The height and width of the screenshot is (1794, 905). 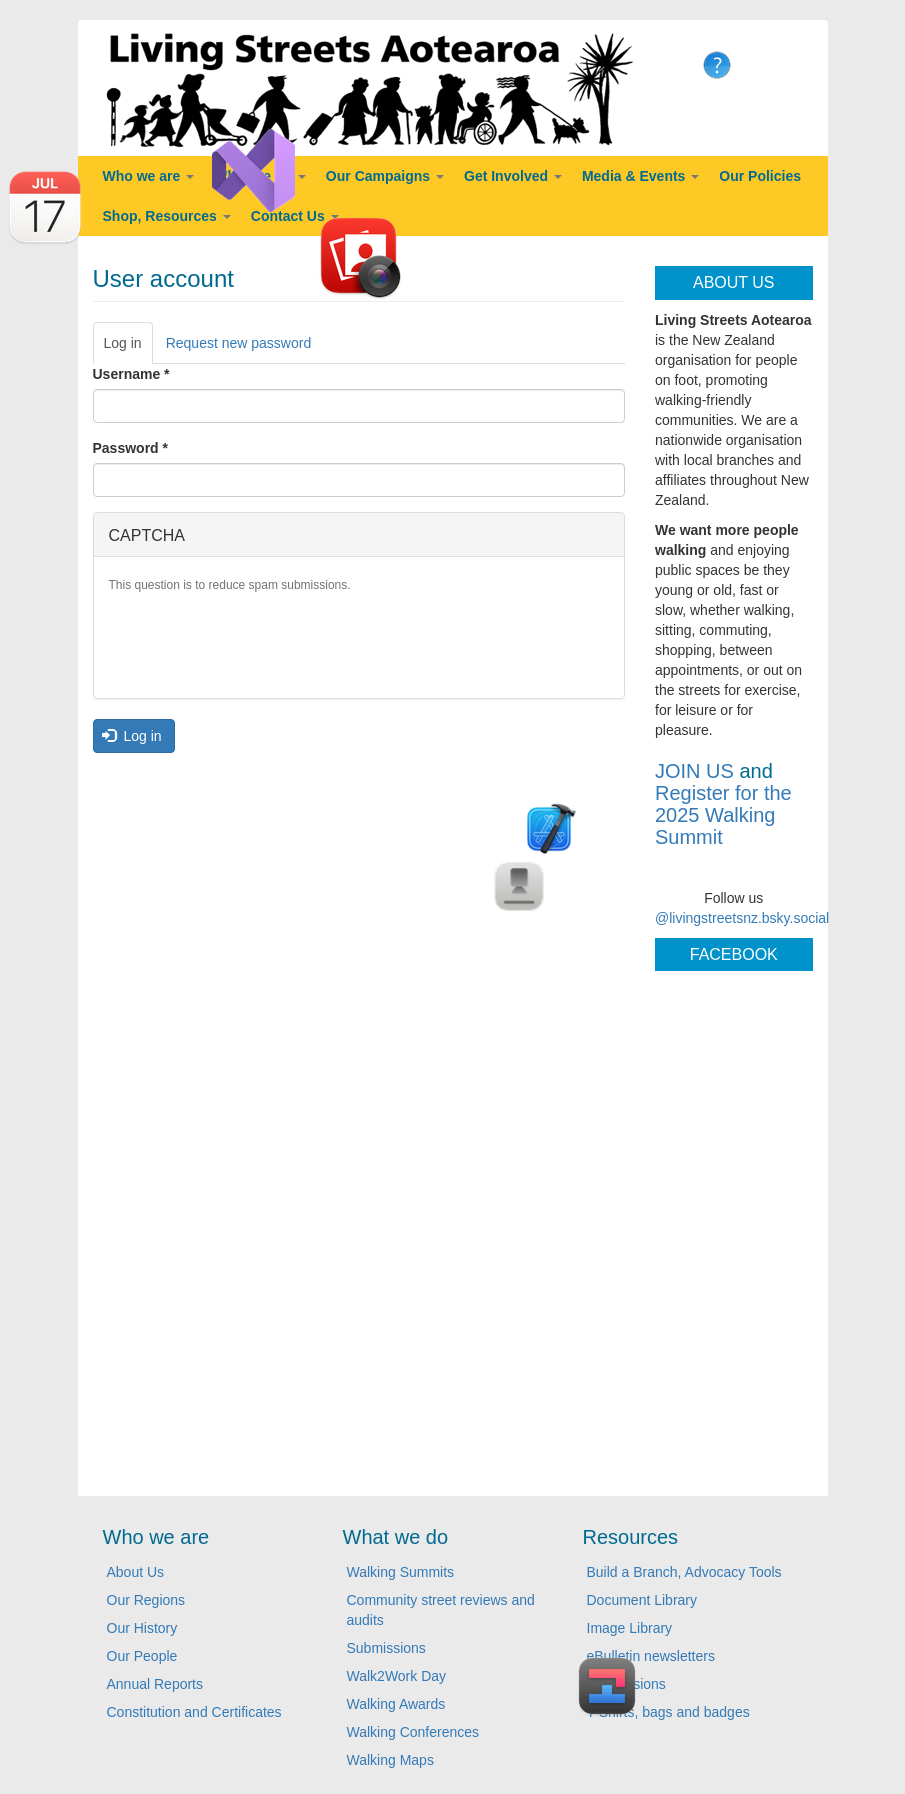 I want to click on open Visual Studio, so click(x=253, y=170).